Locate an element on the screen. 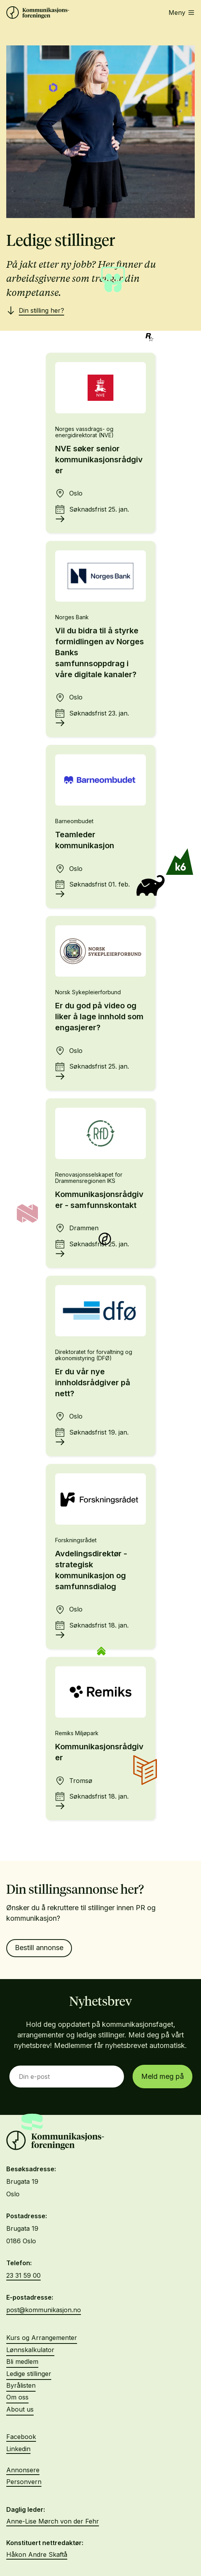 The height and width of the screenshot is (2576, 201). palo alto software company logo is located at coordinates (101, 1651).